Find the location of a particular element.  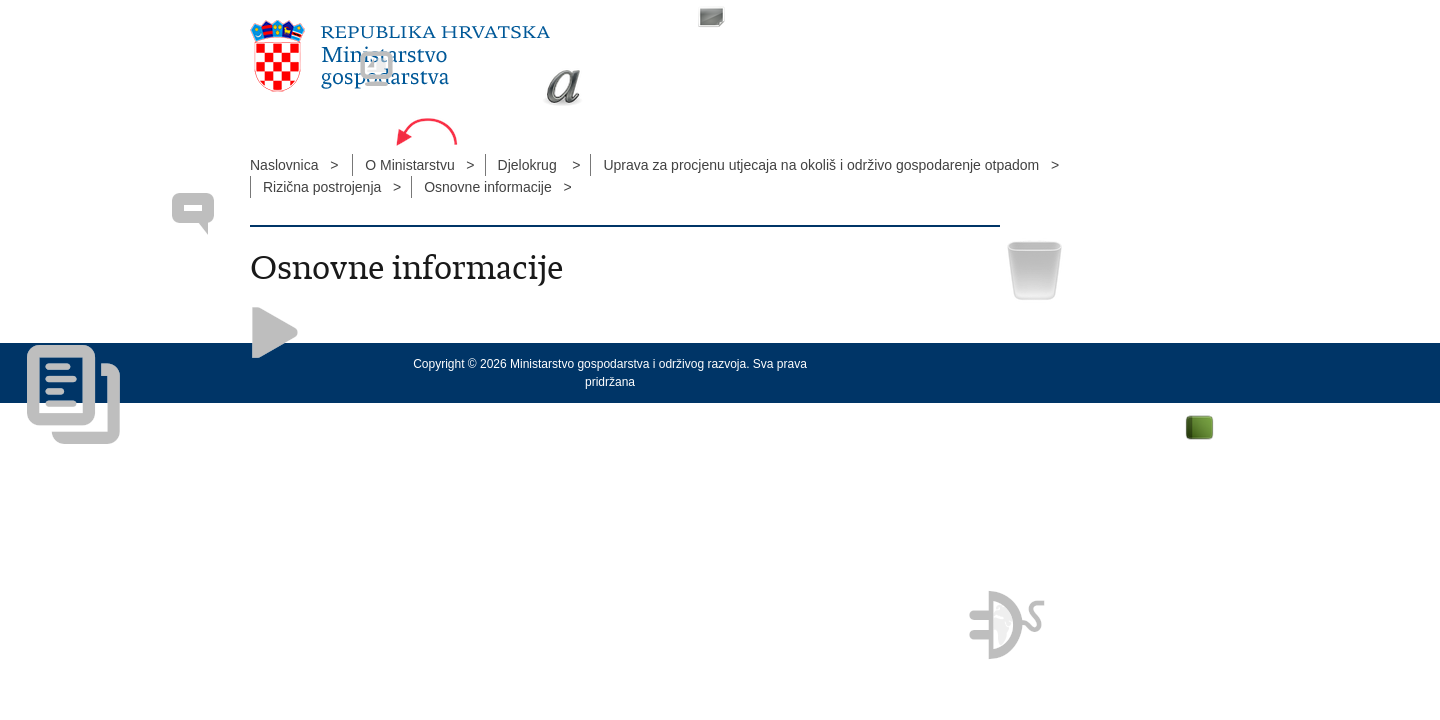

access online accounts settings is located at coordinates (1008, 625).